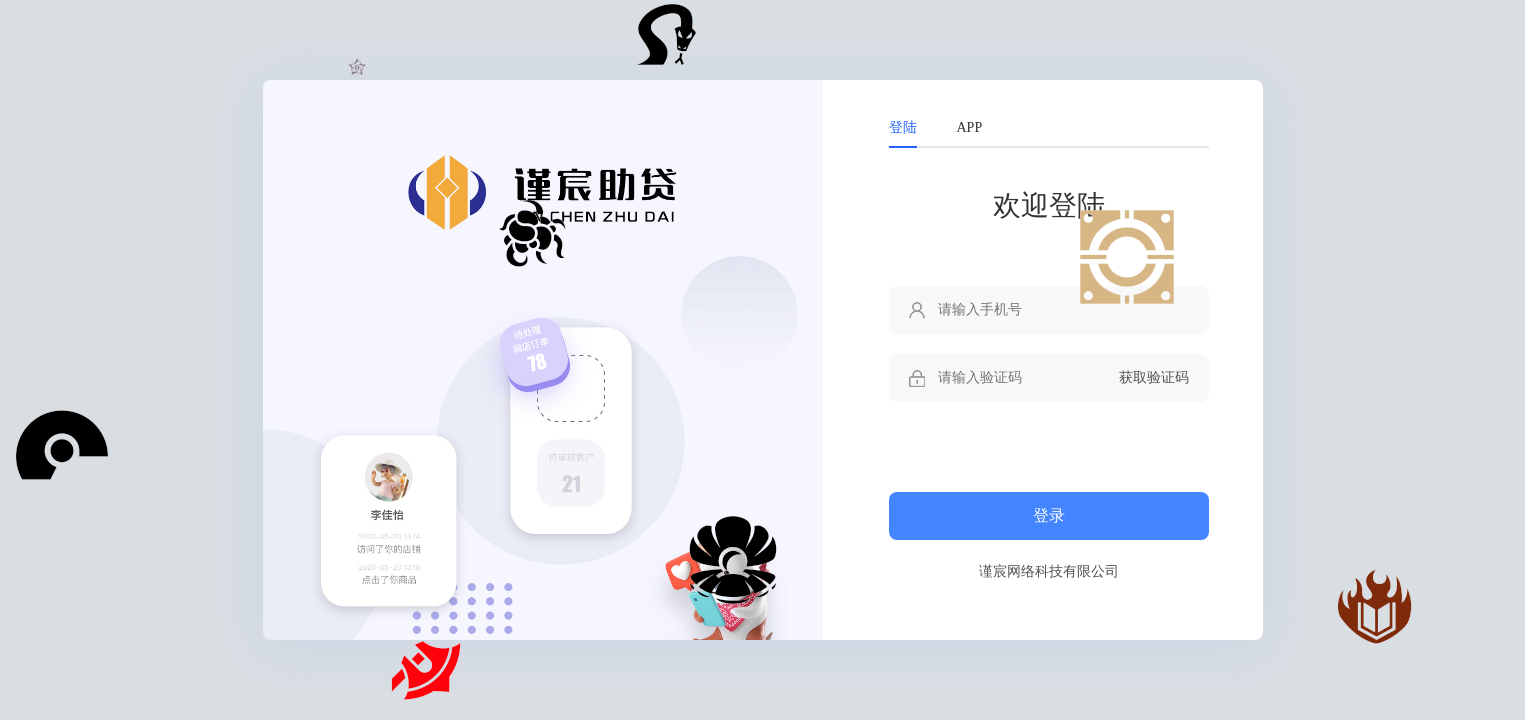  I want to click on oyster shell with pearl icon, so click(733, 560).